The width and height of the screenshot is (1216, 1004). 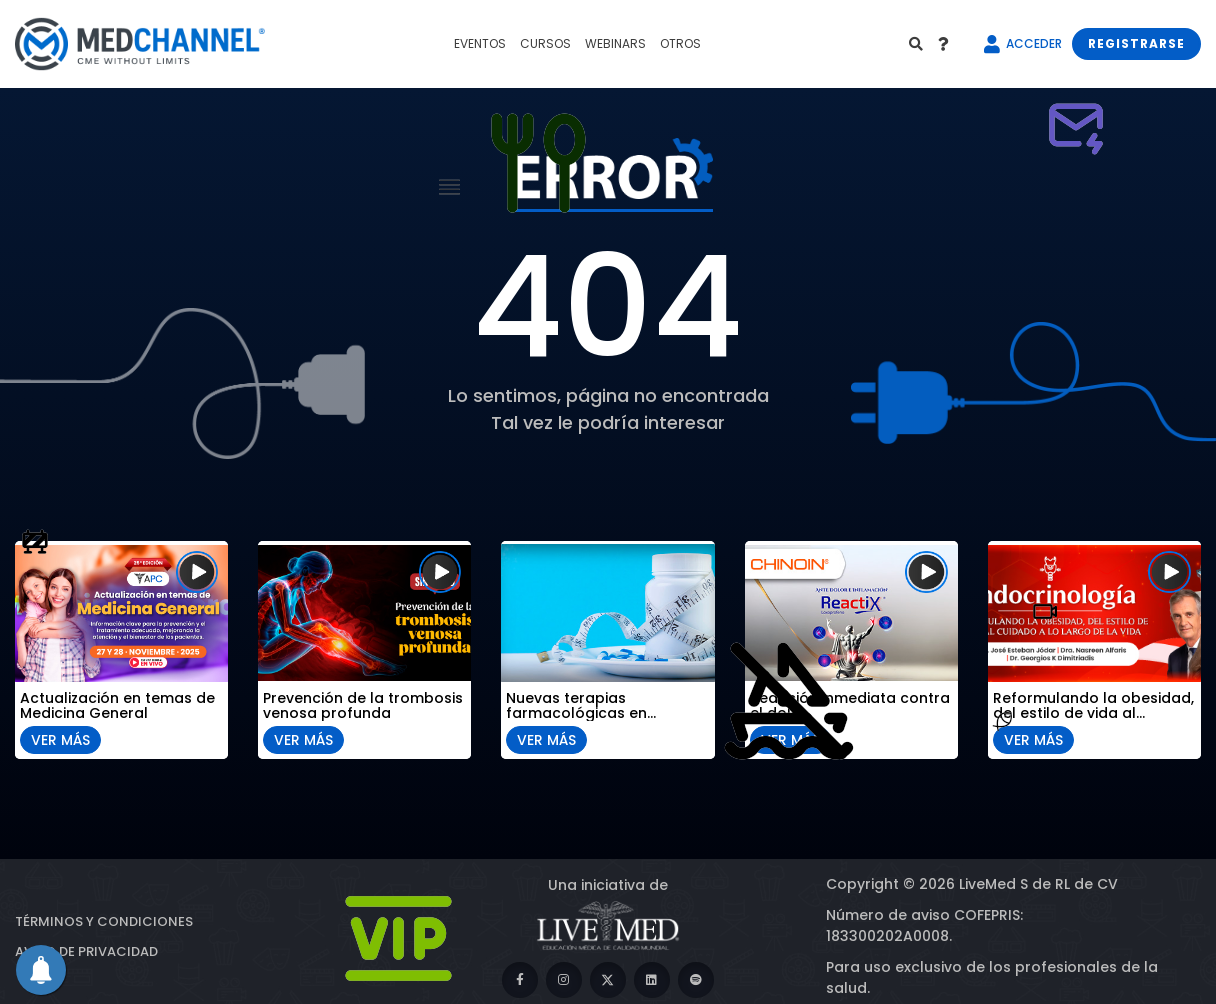 I want to click on access VIP member benefits or status, so click(x=398, y=938).